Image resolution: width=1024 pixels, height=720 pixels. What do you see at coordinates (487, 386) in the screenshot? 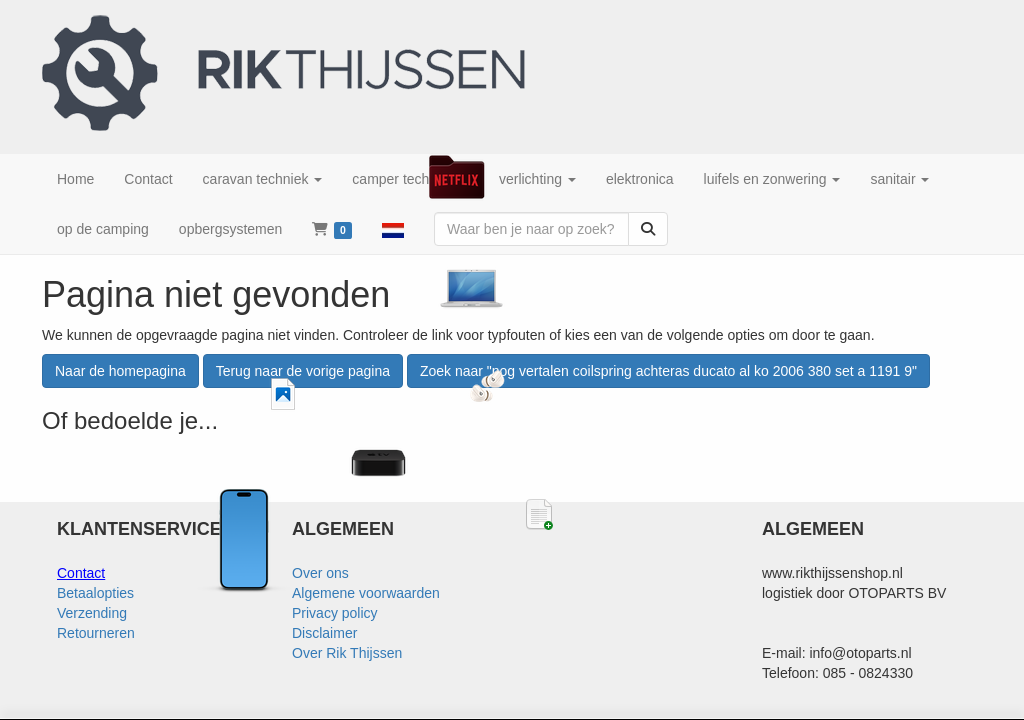
I see `connect beats wireless earbuds via bluetooth` at bounding box center [487, 386].